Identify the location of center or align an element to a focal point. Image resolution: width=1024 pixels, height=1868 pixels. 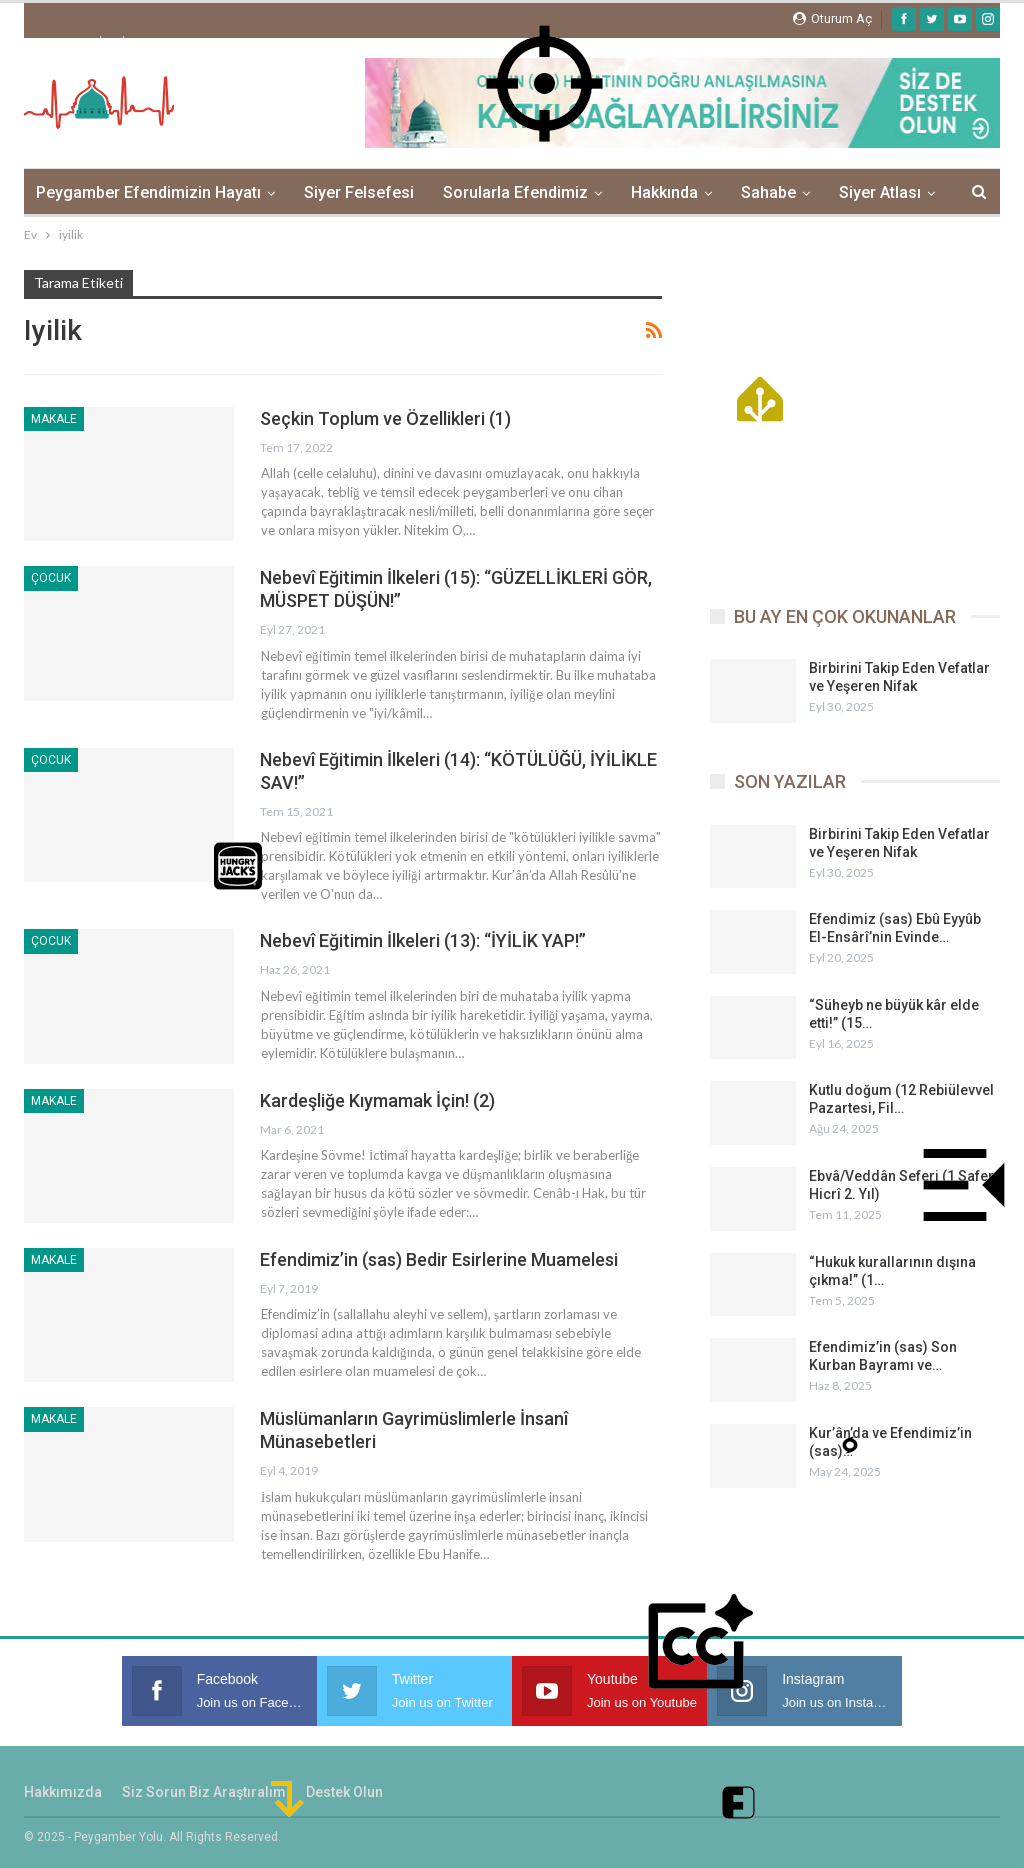
(544, 83).